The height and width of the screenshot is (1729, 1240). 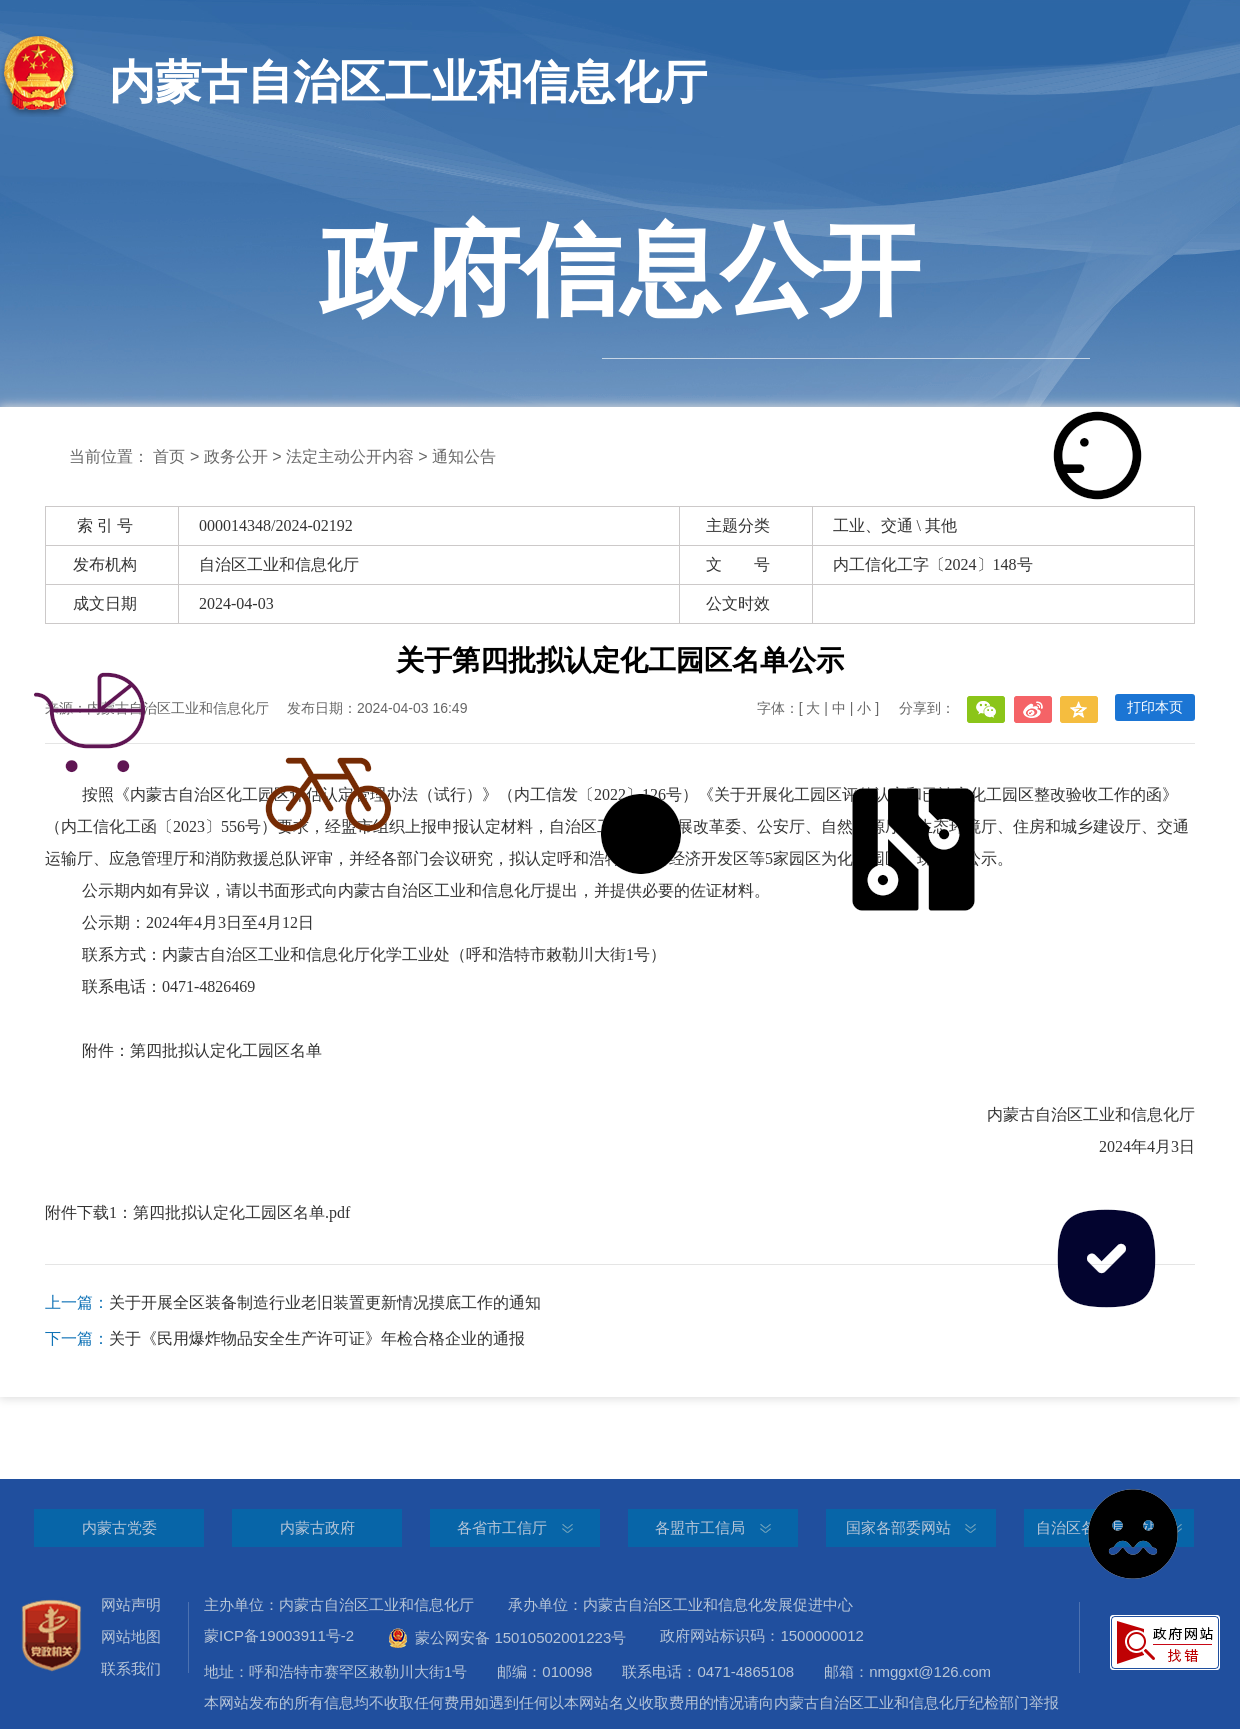 I want to click on mark task as complete, so click(x=1106, y=1258).